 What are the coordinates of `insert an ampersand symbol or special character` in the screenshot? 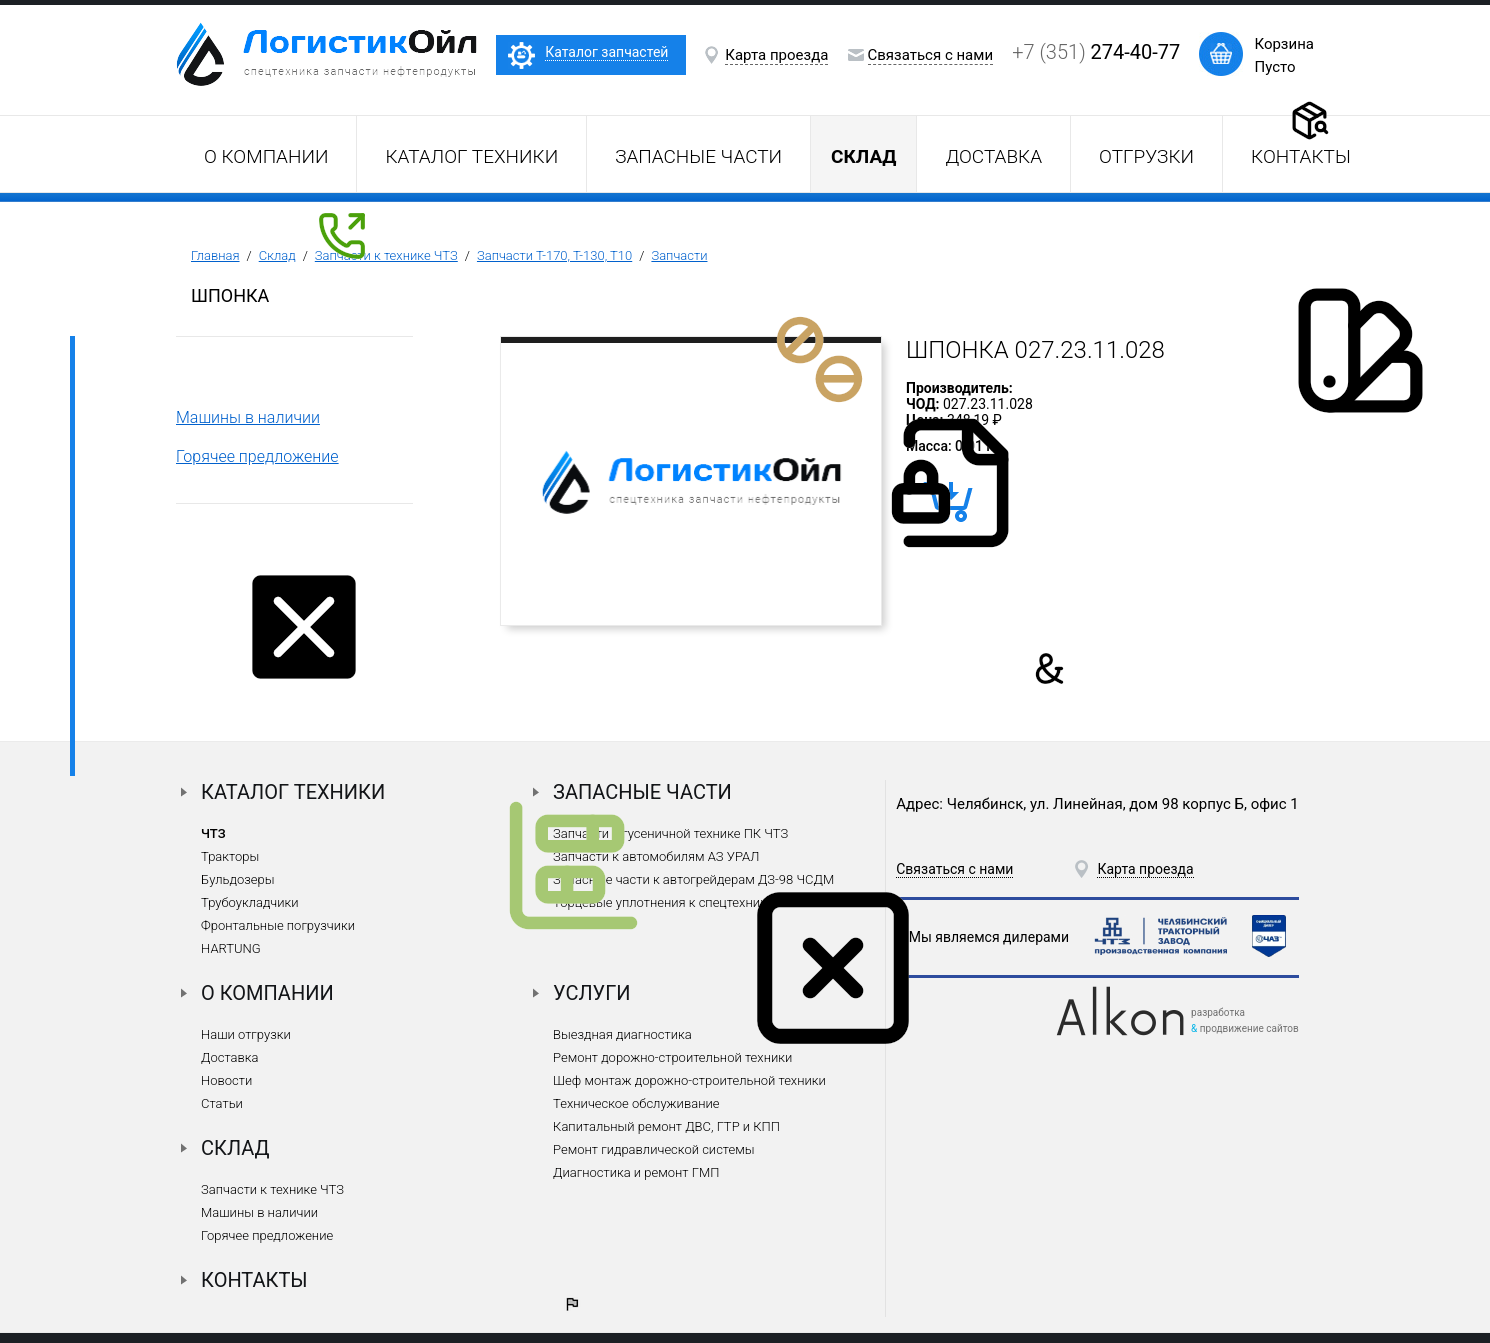 It's located at (1049, 668).